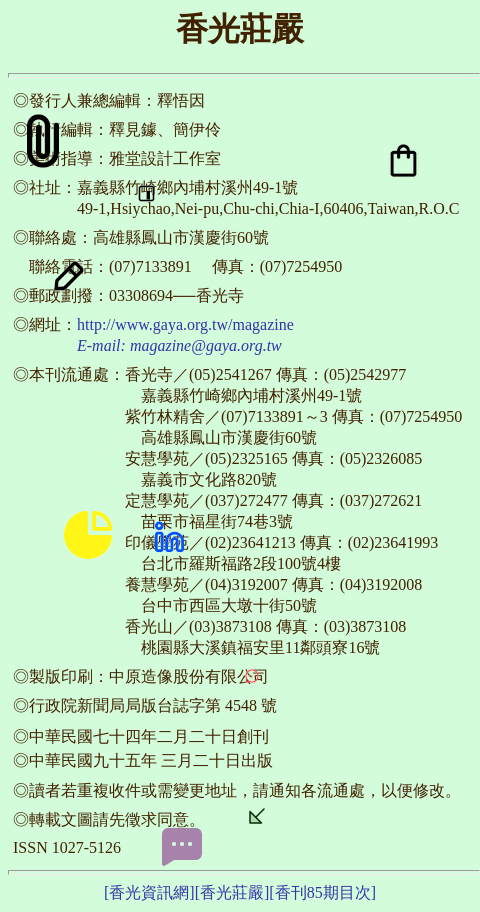 The width and height of the screenshot is (480, 912). I want to click on navigate to previous or back-left content, so click(257, 816).